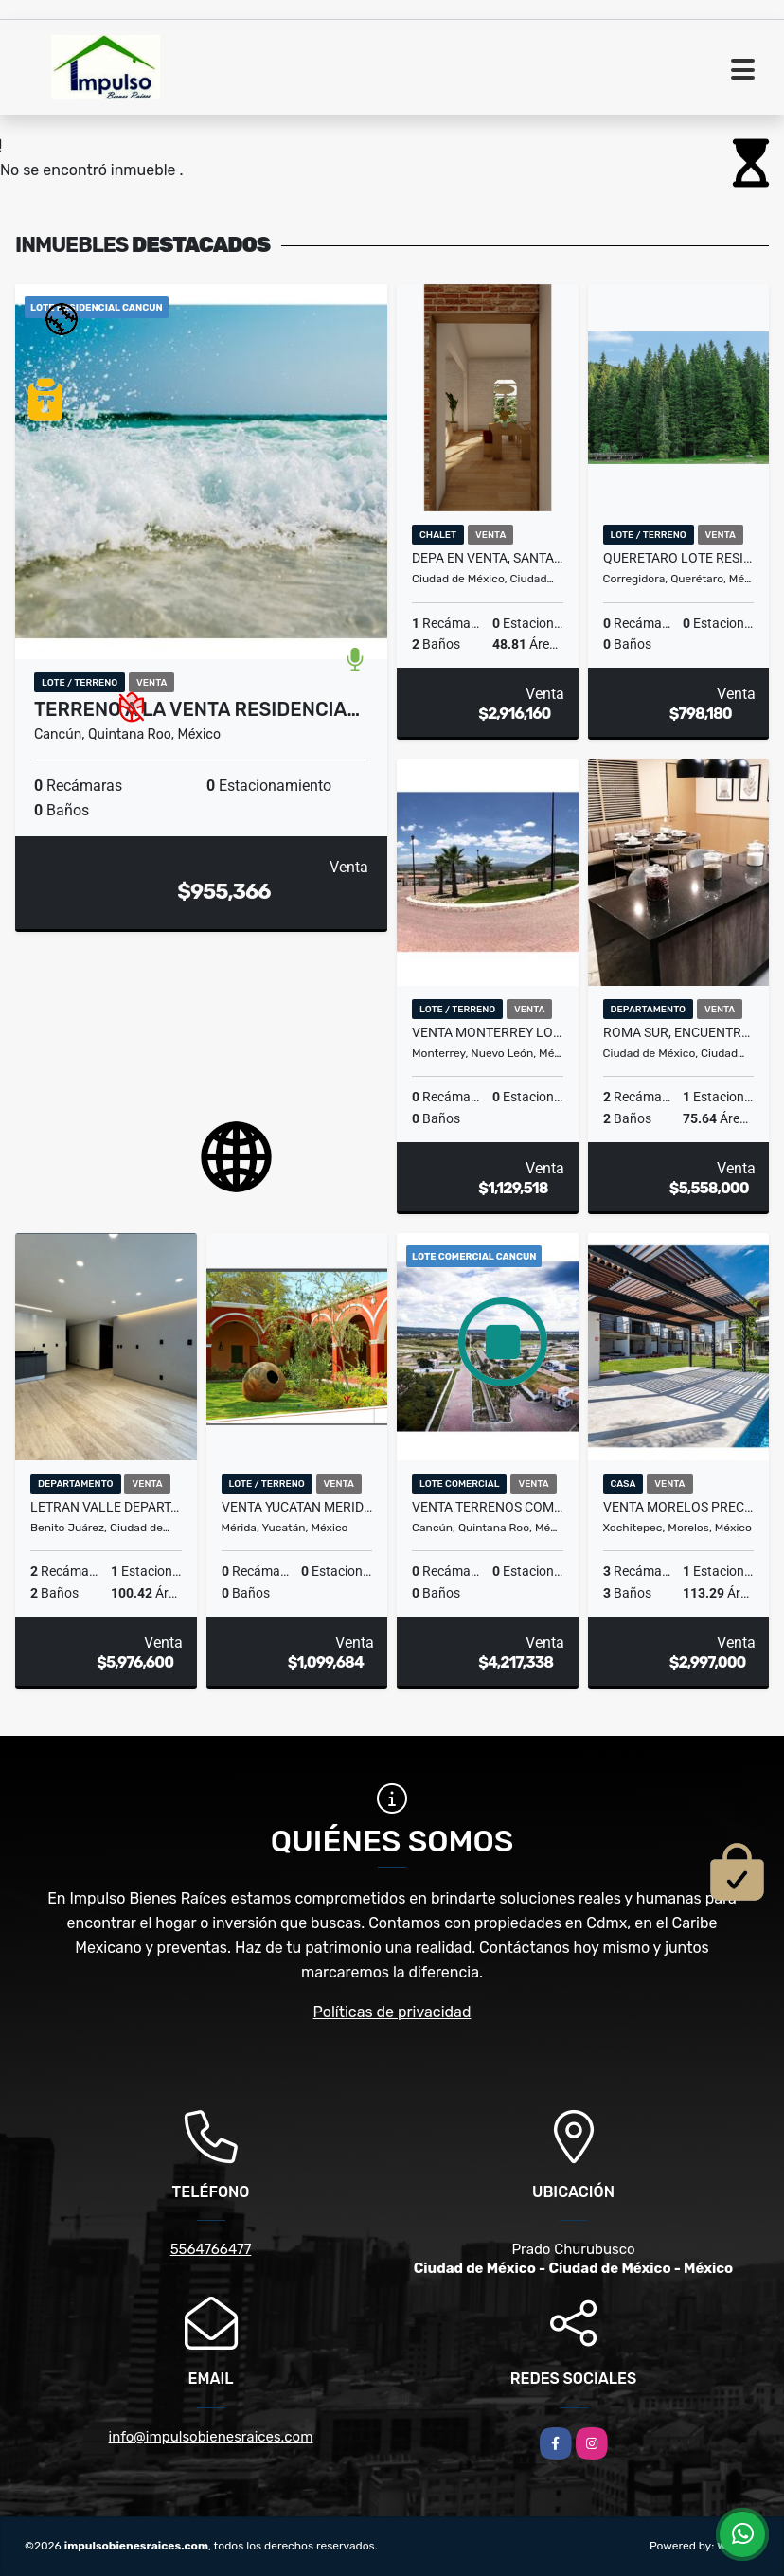 This screenshot has height=2576, width=784. Describe the element at coordinates (45, 400) in the screenshot. I see `access copied text formatting options` at that location.